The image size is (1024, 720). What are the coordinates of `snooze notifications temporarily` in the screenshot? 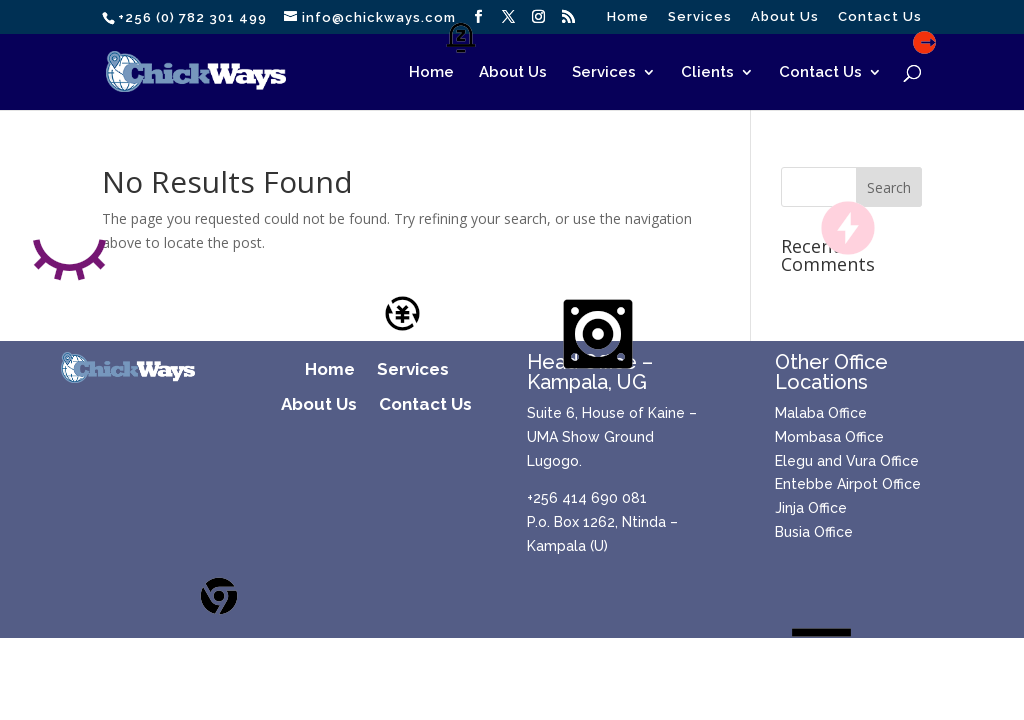 It's located at (461, 37).